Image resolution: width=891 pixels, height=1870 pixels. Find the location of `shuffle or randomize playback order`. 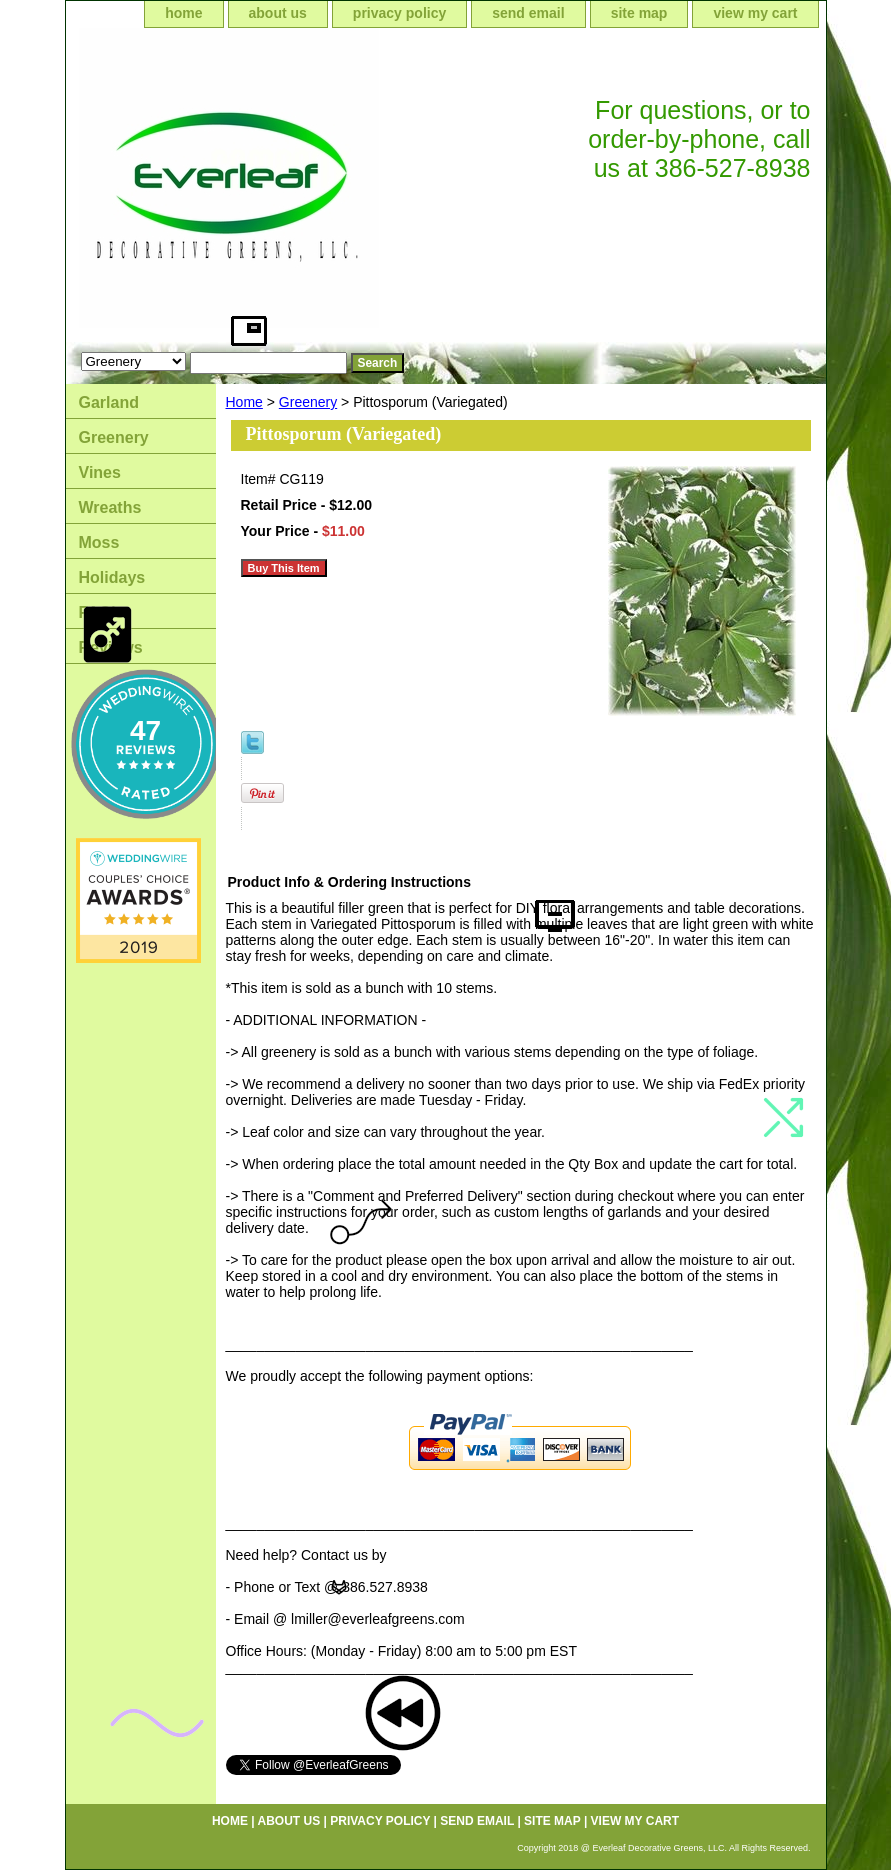

shuffle or randomize playback order is located at coordinates (783, 1117).